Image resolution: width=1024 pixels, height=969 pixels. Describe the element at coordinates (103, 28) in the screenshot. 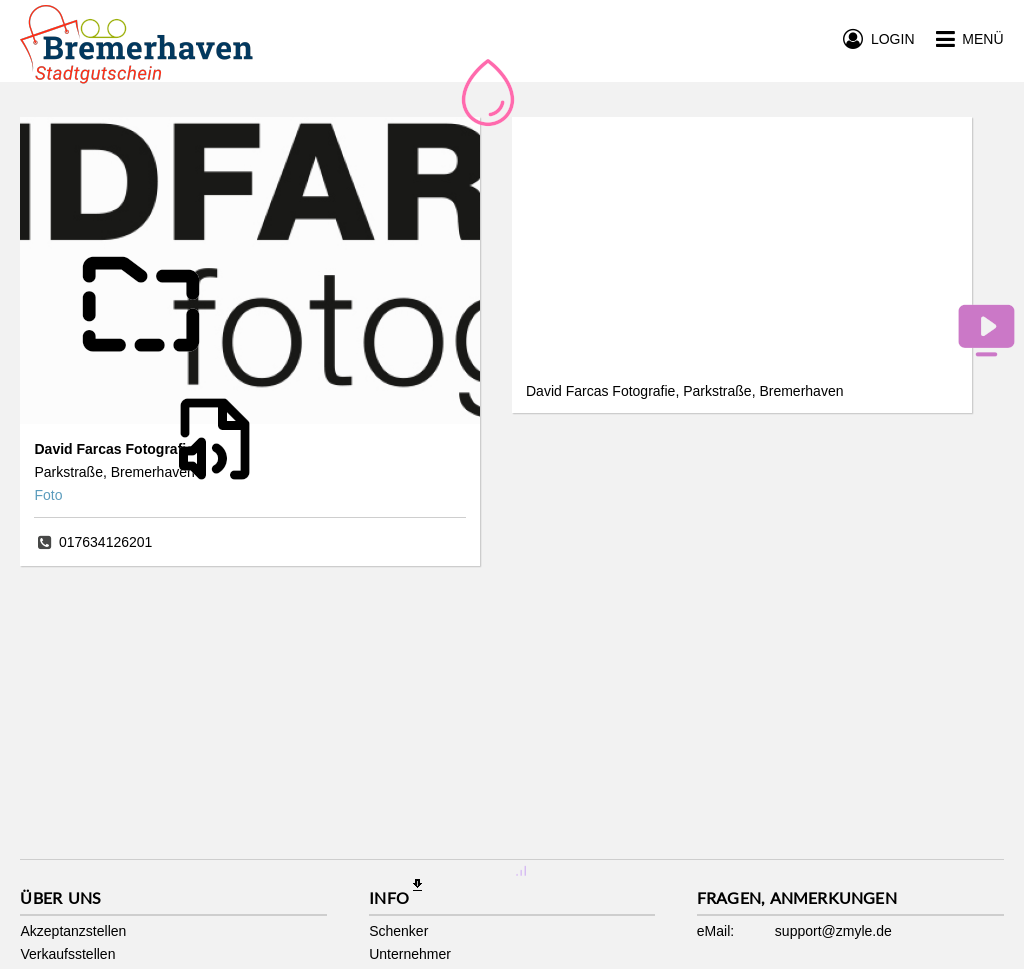

I see `access voicemail messages` at that location.